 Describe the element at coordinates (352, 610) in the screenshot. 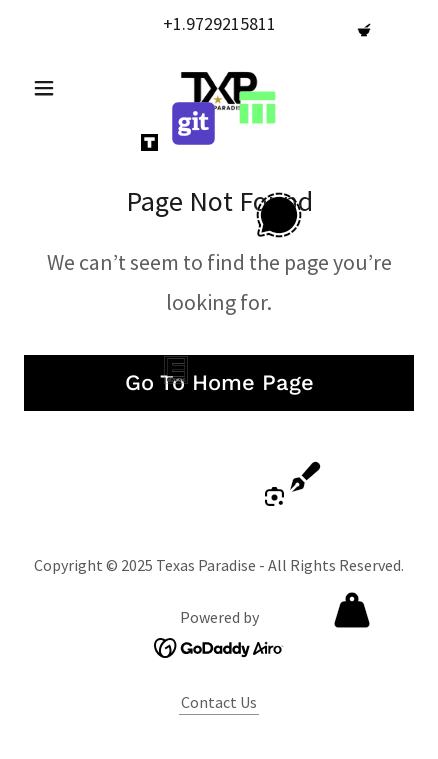

I see `adjust weight or mass settings` at that location.